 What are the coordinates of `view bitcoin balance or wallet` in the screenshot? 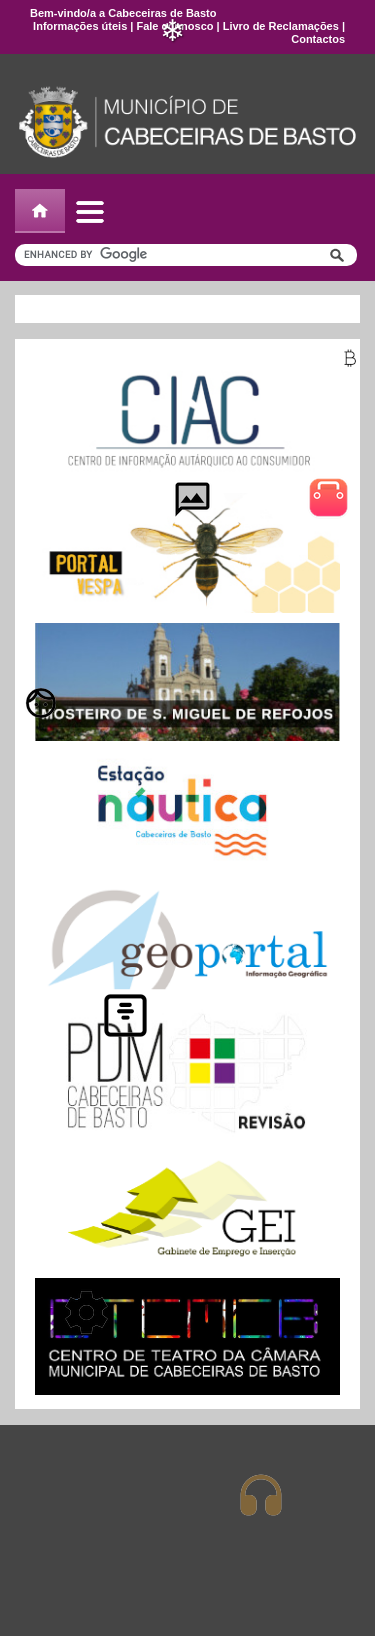 It's located at (349, 358).